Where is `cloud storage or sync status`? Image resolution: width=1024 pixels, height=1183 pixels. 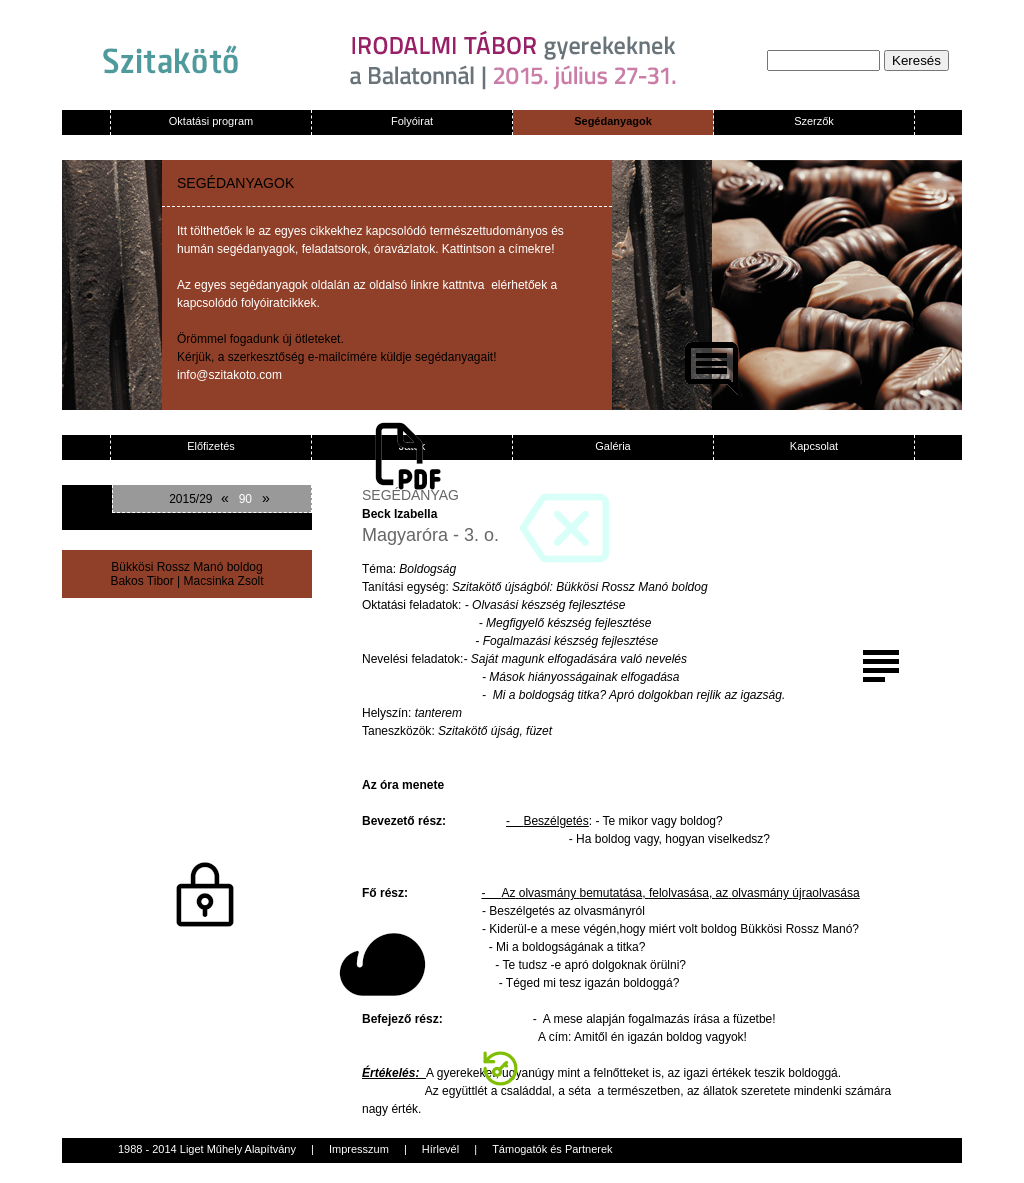
cloud storage or sync status is located at coordinates (382, 964).